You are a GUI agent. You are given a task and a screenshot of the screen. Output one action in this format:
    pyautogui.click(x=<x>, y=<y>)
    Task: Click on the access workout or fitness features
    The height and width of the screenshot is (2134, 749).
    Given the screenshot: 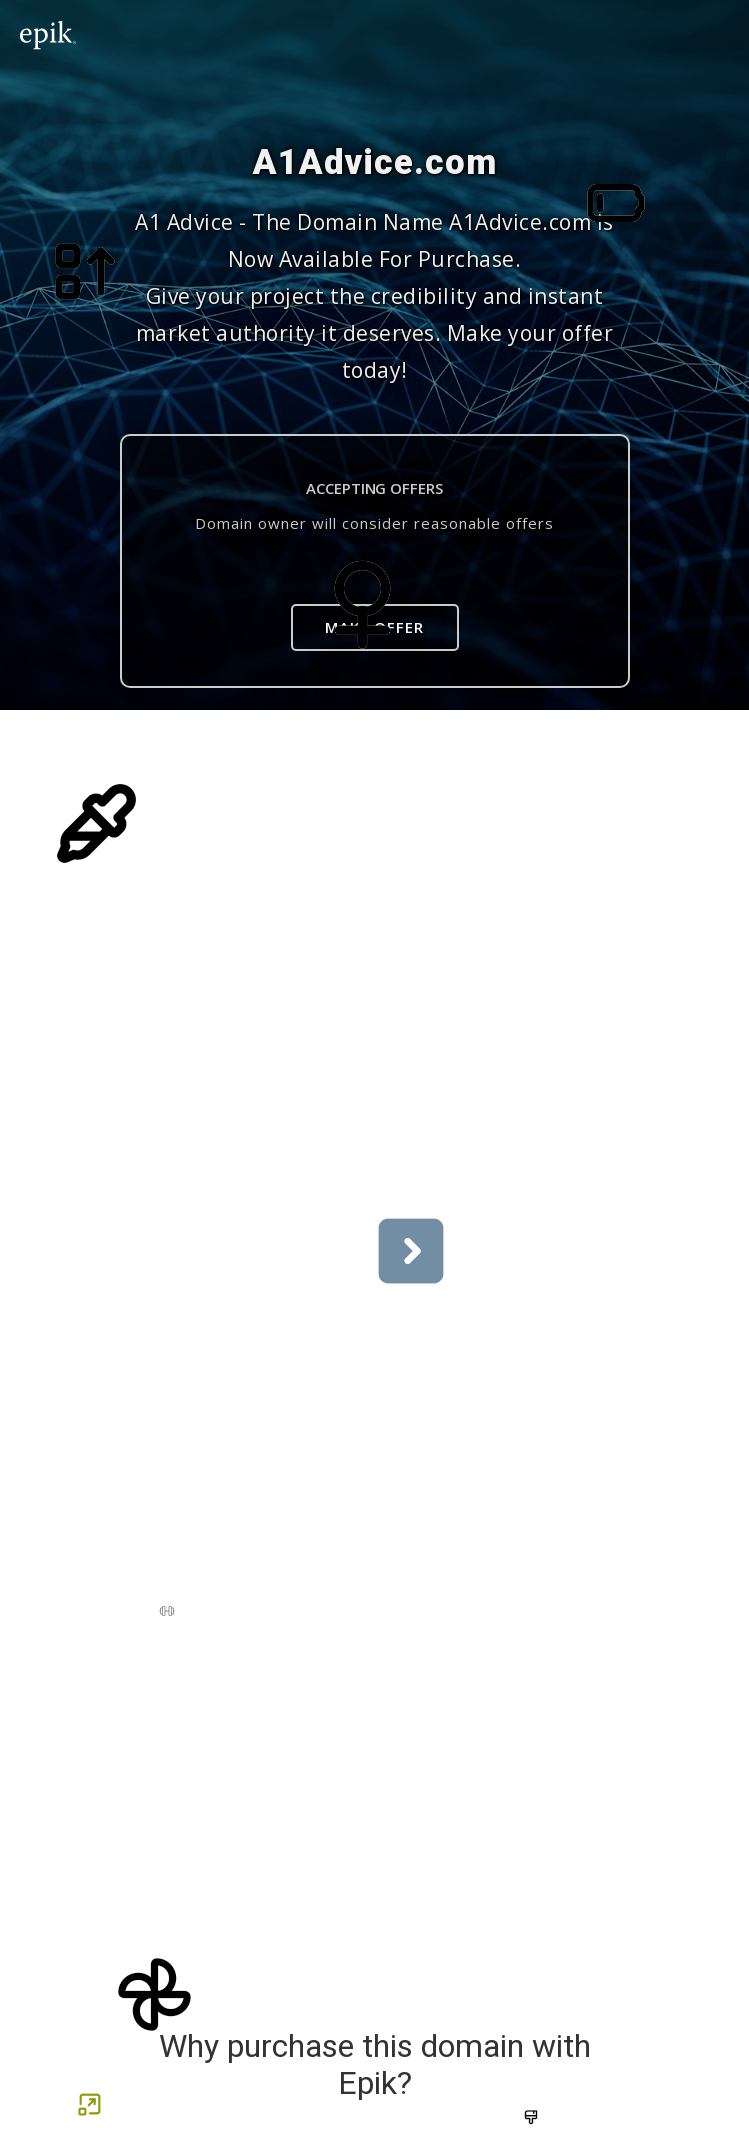 What is the action you would take?
    pyautogui.click(x=167, y=1611)
    